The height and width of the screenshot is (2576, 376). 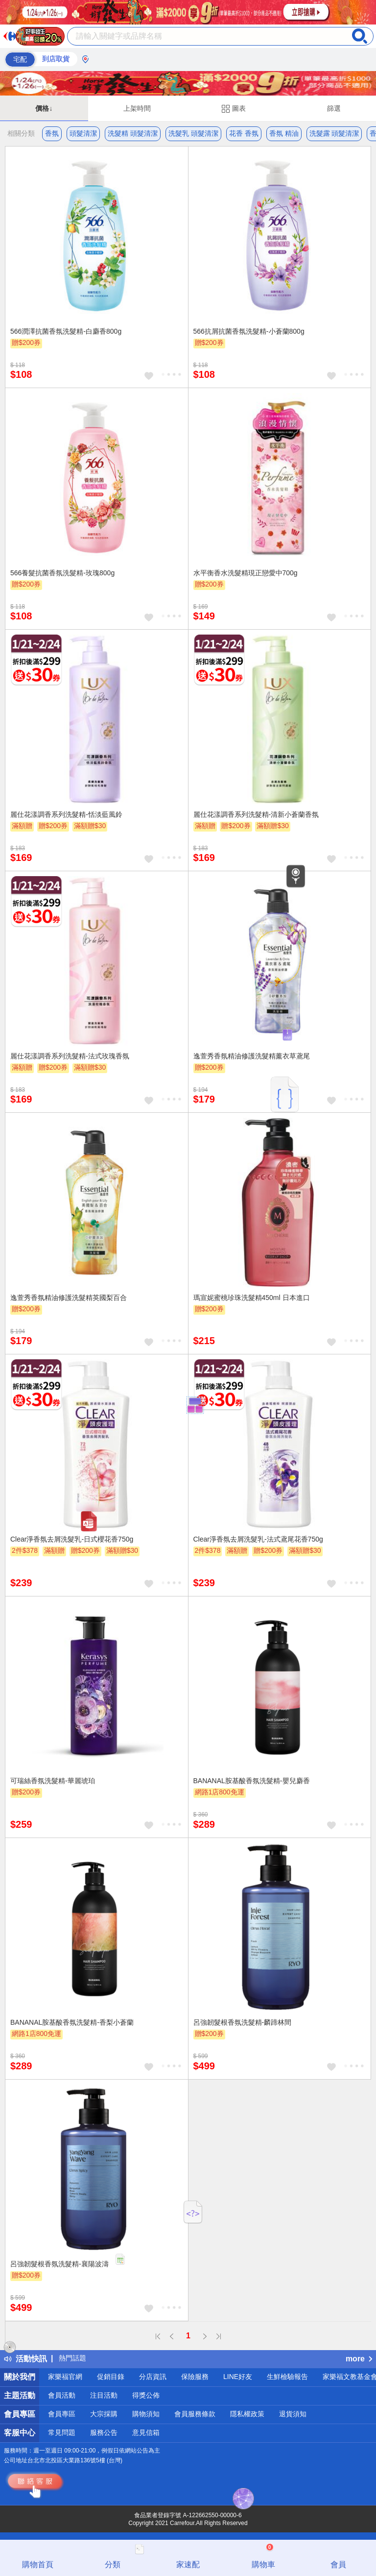 I want to click on shell script or terminal executable file, so click(x=140, y=2549).